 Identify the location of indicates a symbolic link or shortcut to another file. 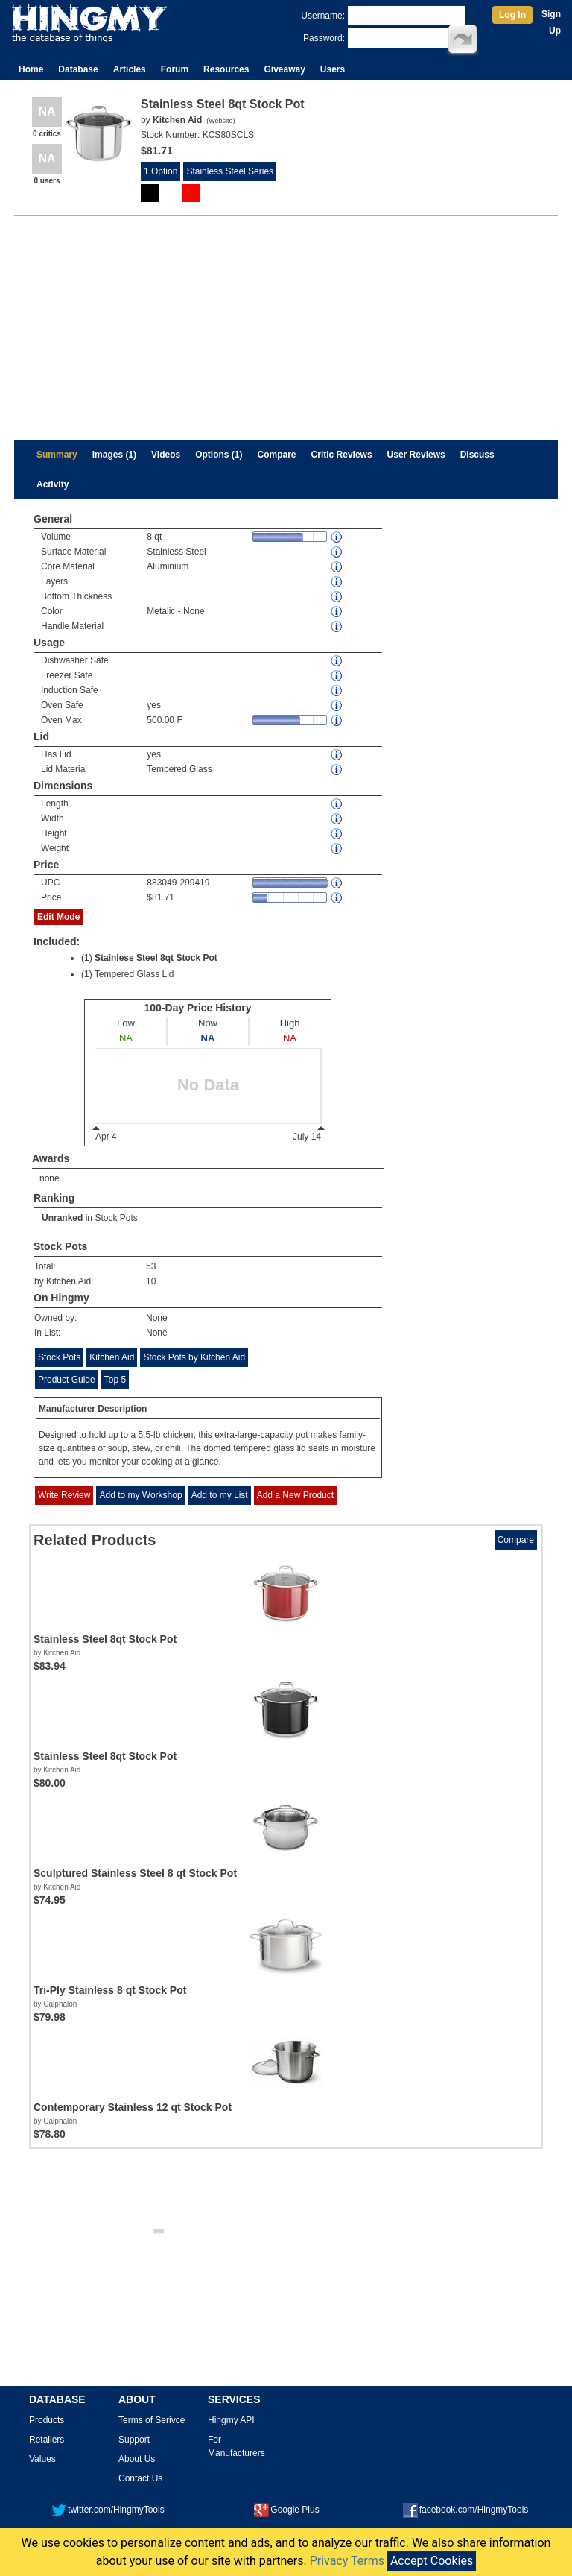
(463, 40).